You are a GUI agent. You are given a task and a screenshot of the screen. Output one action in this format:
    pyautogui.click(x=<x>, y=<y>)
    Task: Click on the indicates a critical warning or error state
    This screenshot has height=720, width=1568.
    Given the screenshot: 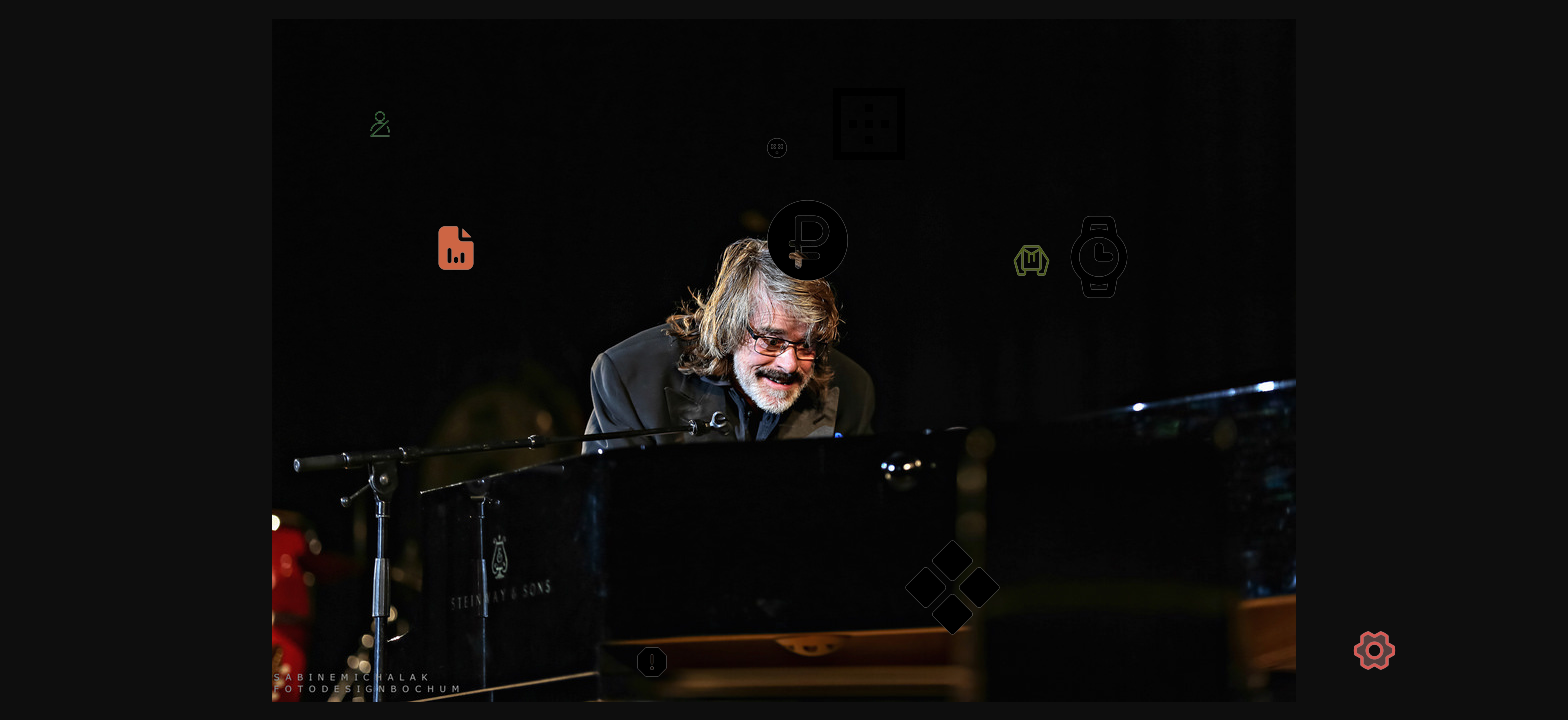 What is the action you would take?
    pyautogui.click(x=652, y=662)
    